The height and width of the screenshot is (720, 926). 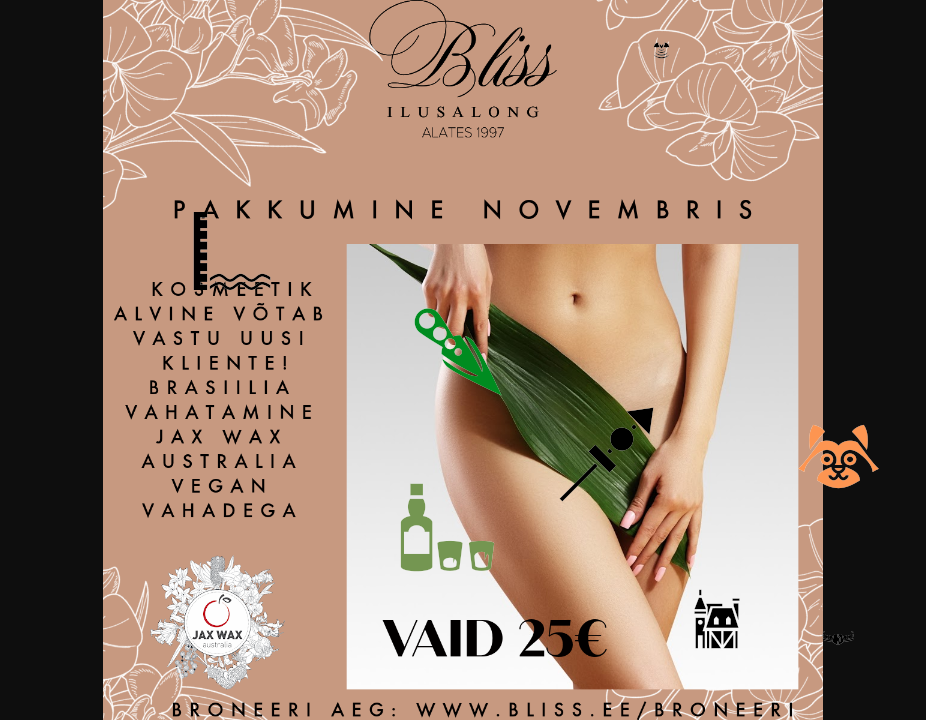 What do you see at coordinates (717, 619) in the screenshot?
I see `access the village or town area` at bounding box center [717, 619].